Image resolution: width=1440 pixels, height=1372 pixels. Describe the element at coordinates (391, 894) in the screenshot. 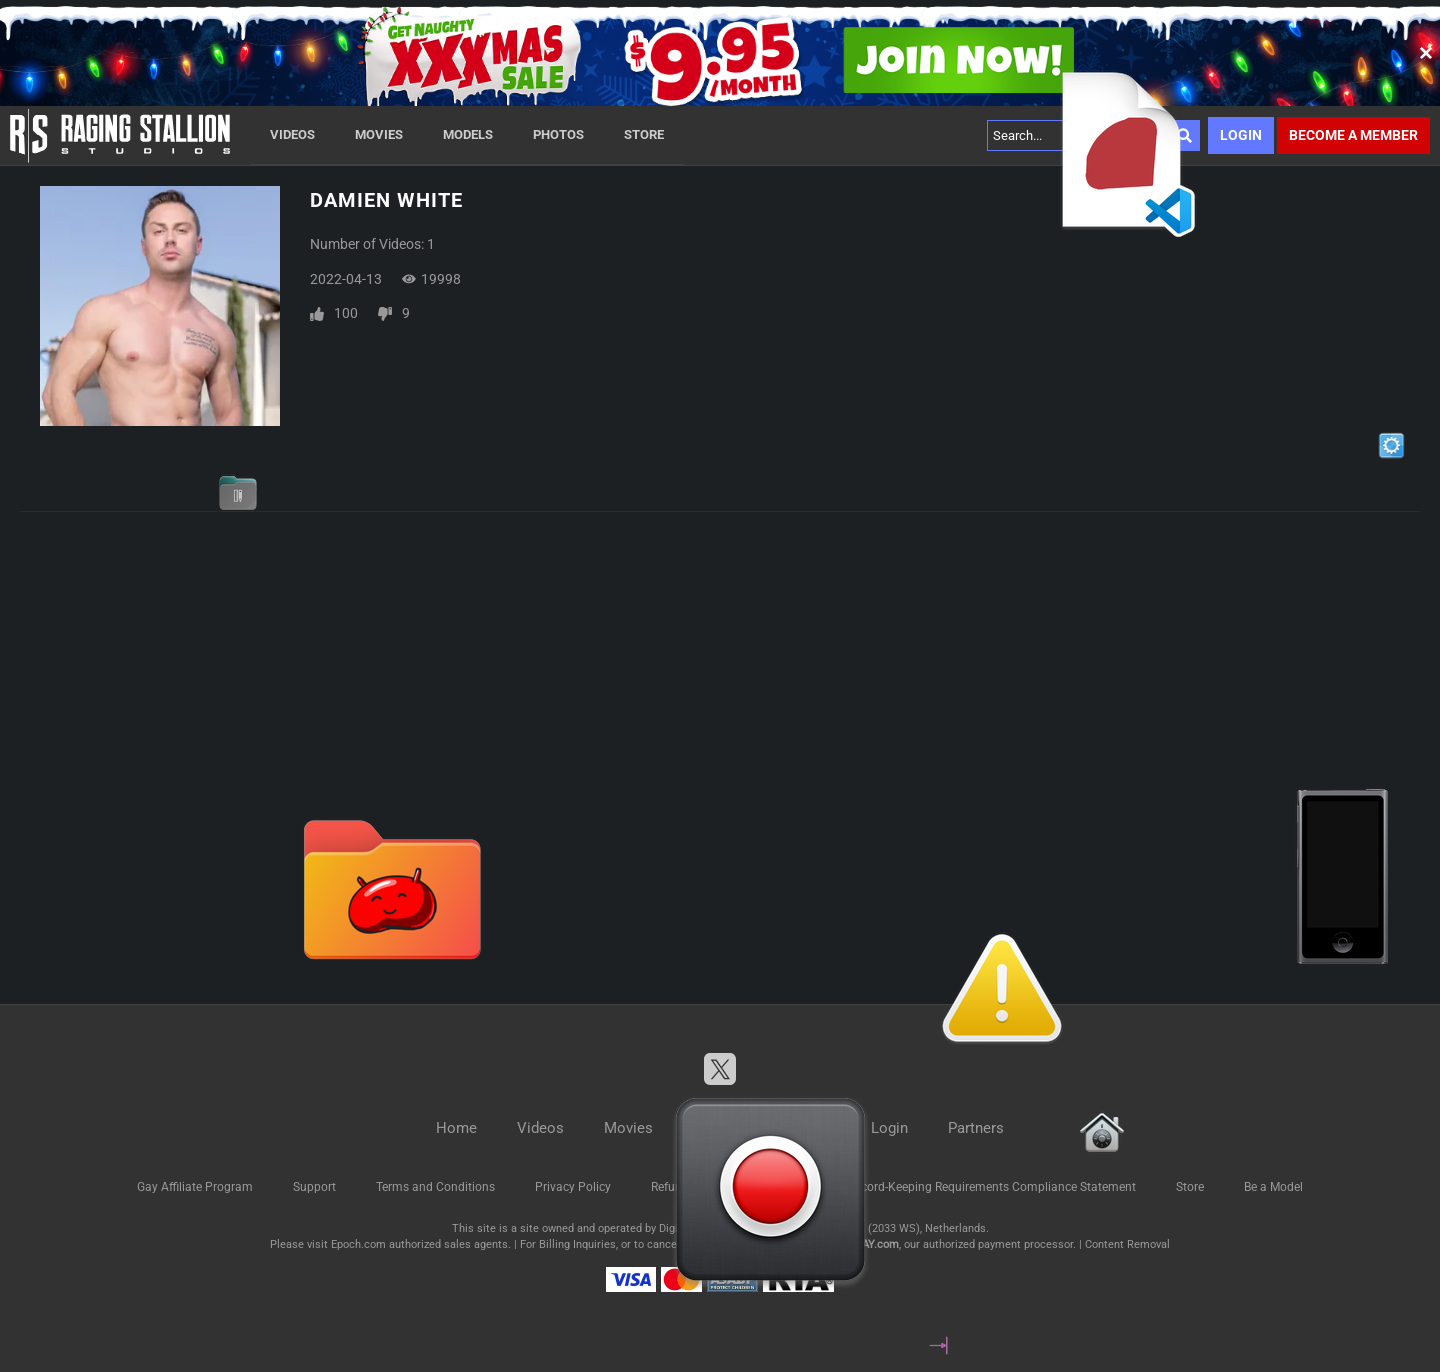

I see `open android jelly bean system folder` at that location.